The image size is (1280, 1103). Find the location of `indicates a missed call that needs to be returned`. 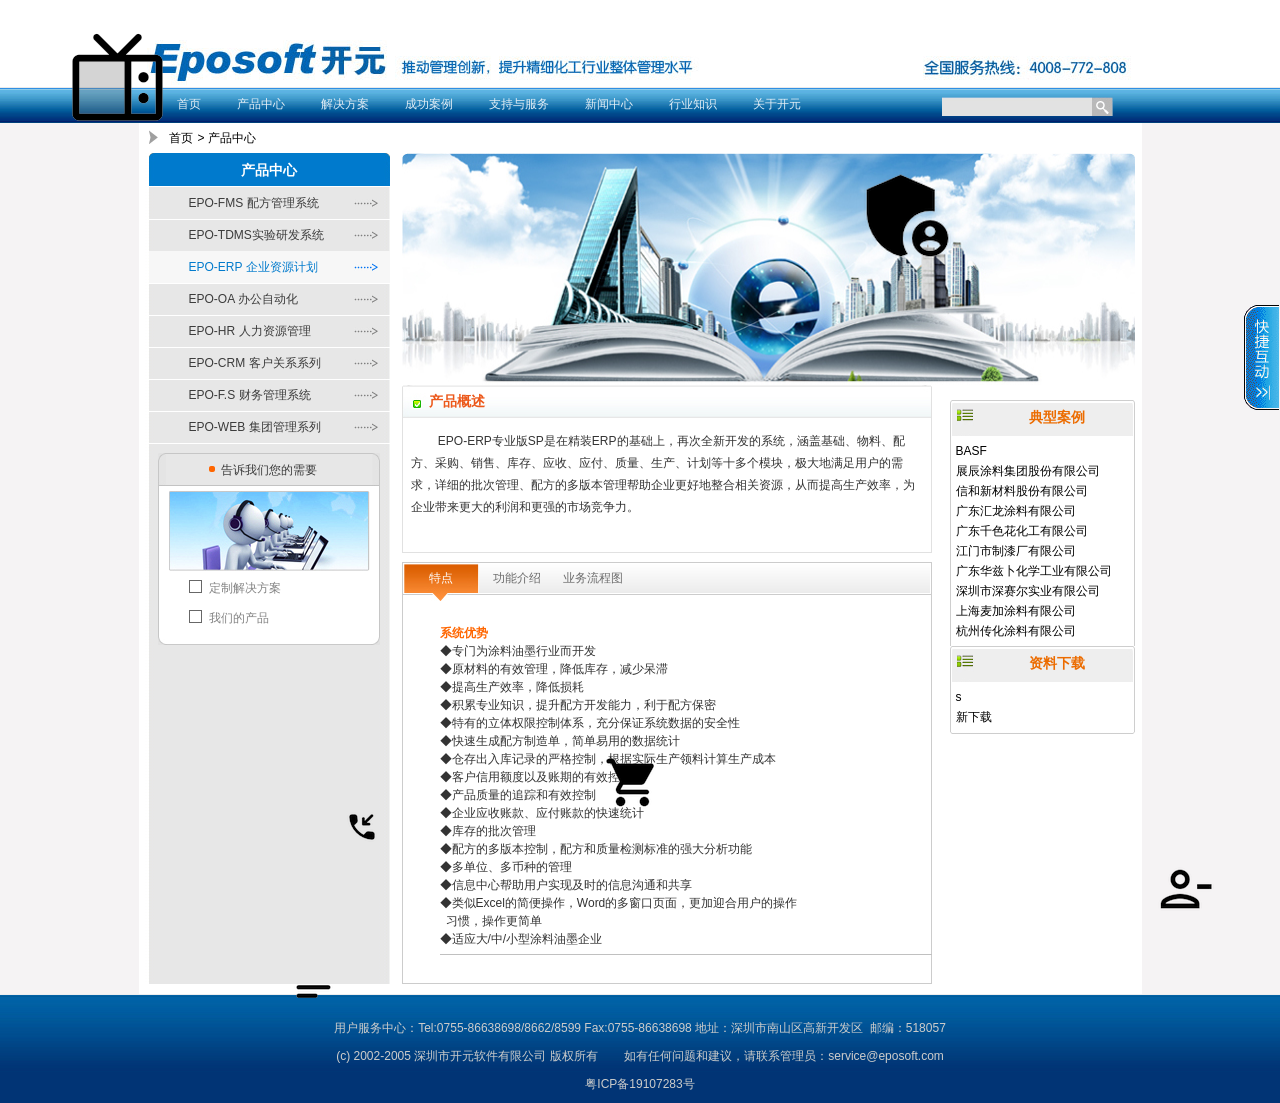

indicates a missed call that needs to be returned is located at coordinates (362, 827).